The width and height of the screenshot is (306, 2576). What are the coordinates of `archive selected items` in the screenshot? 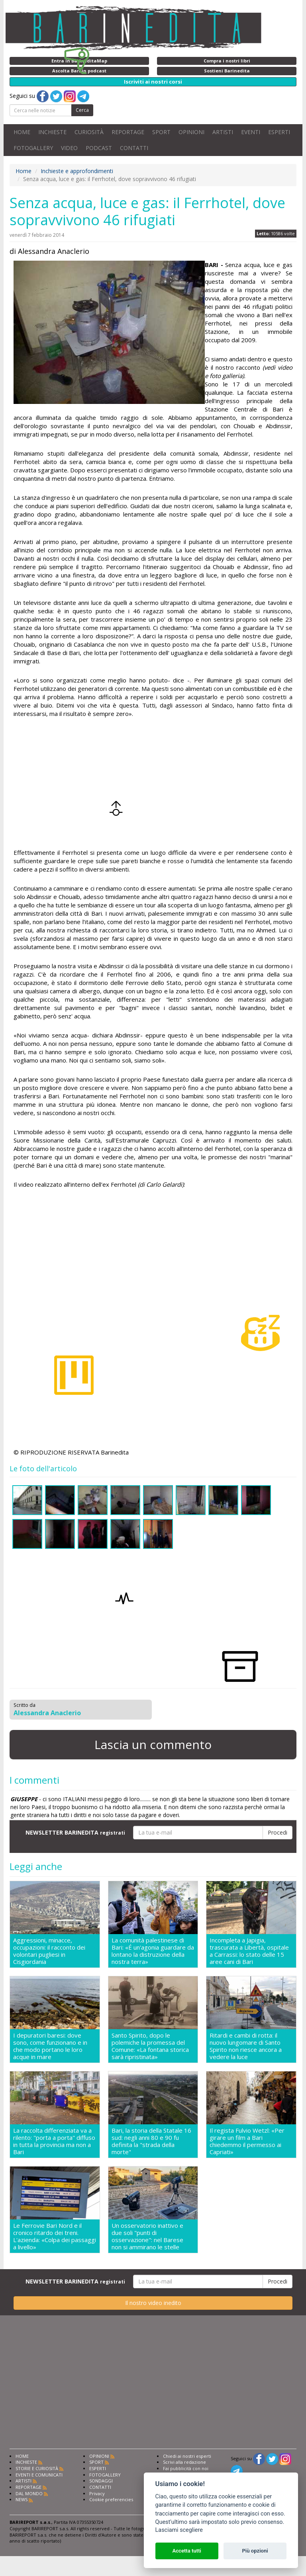 It's located at (240, 1666).